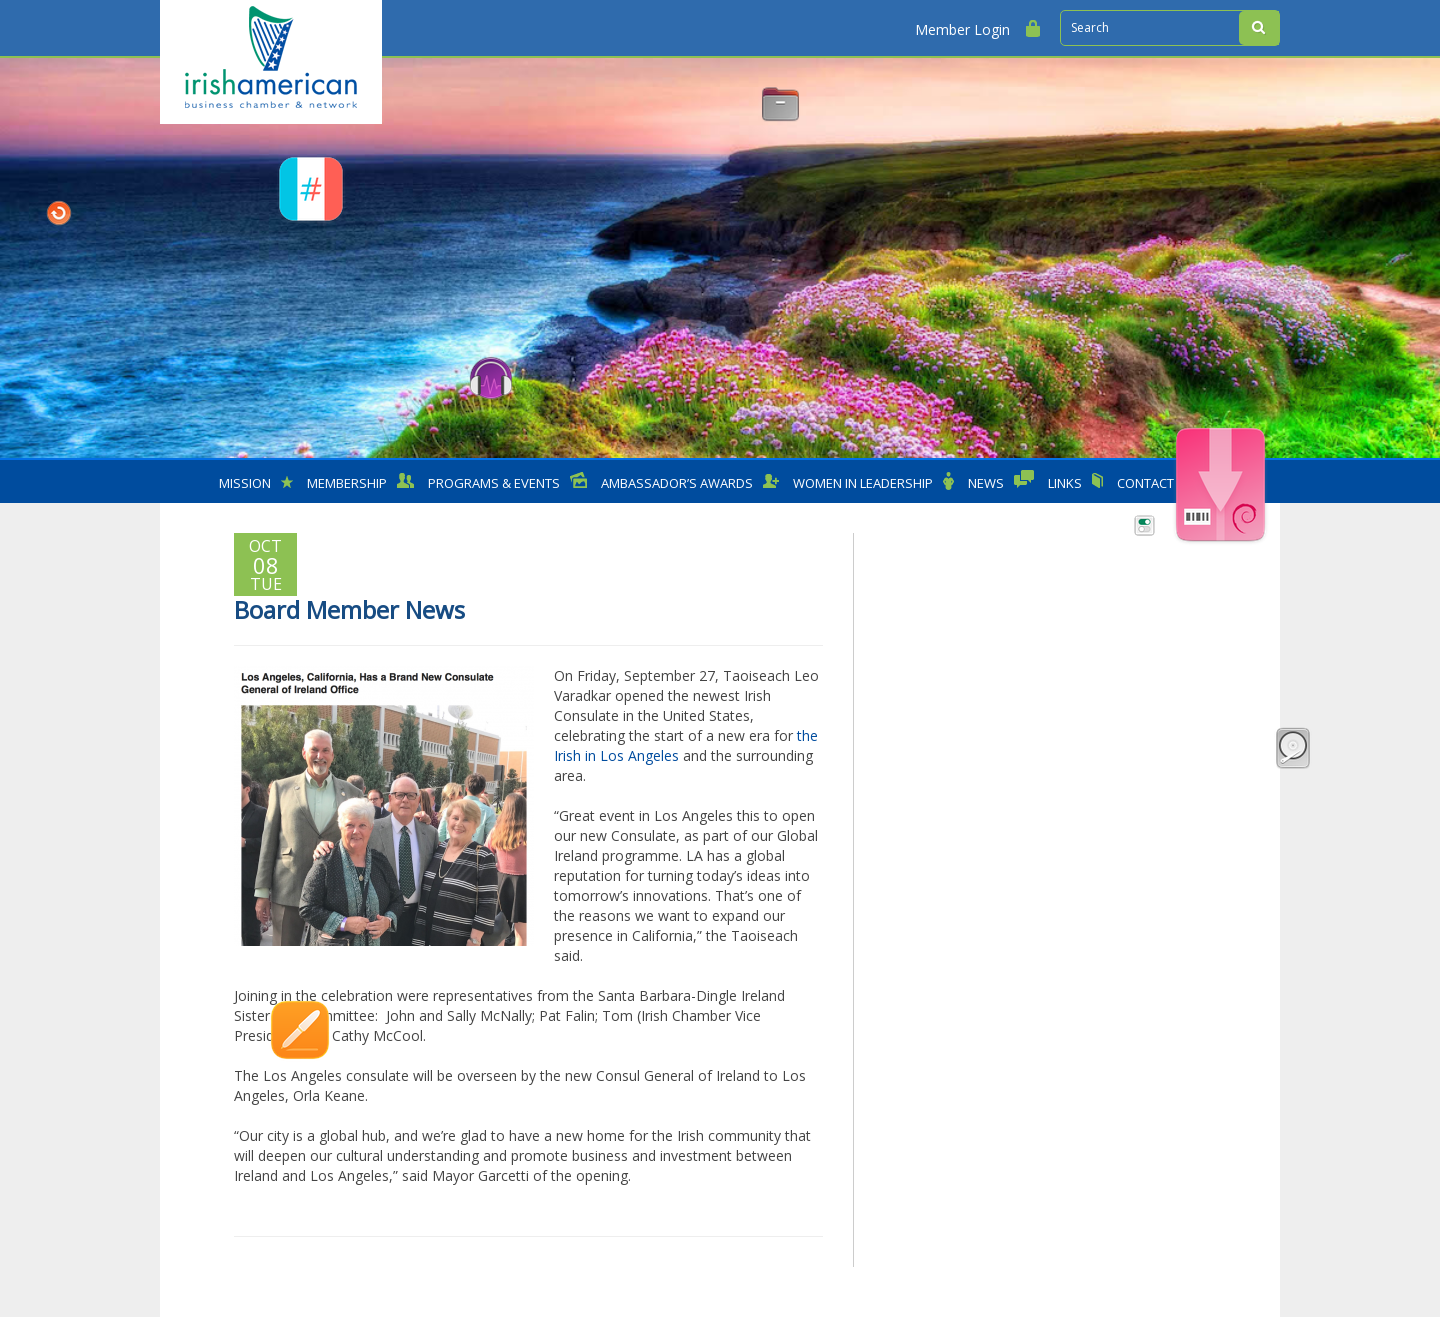  What do you see at coordinates (1220, 484) in the screenshot?
I see `open synaptic package manager` at bounding box center [1220, 484].